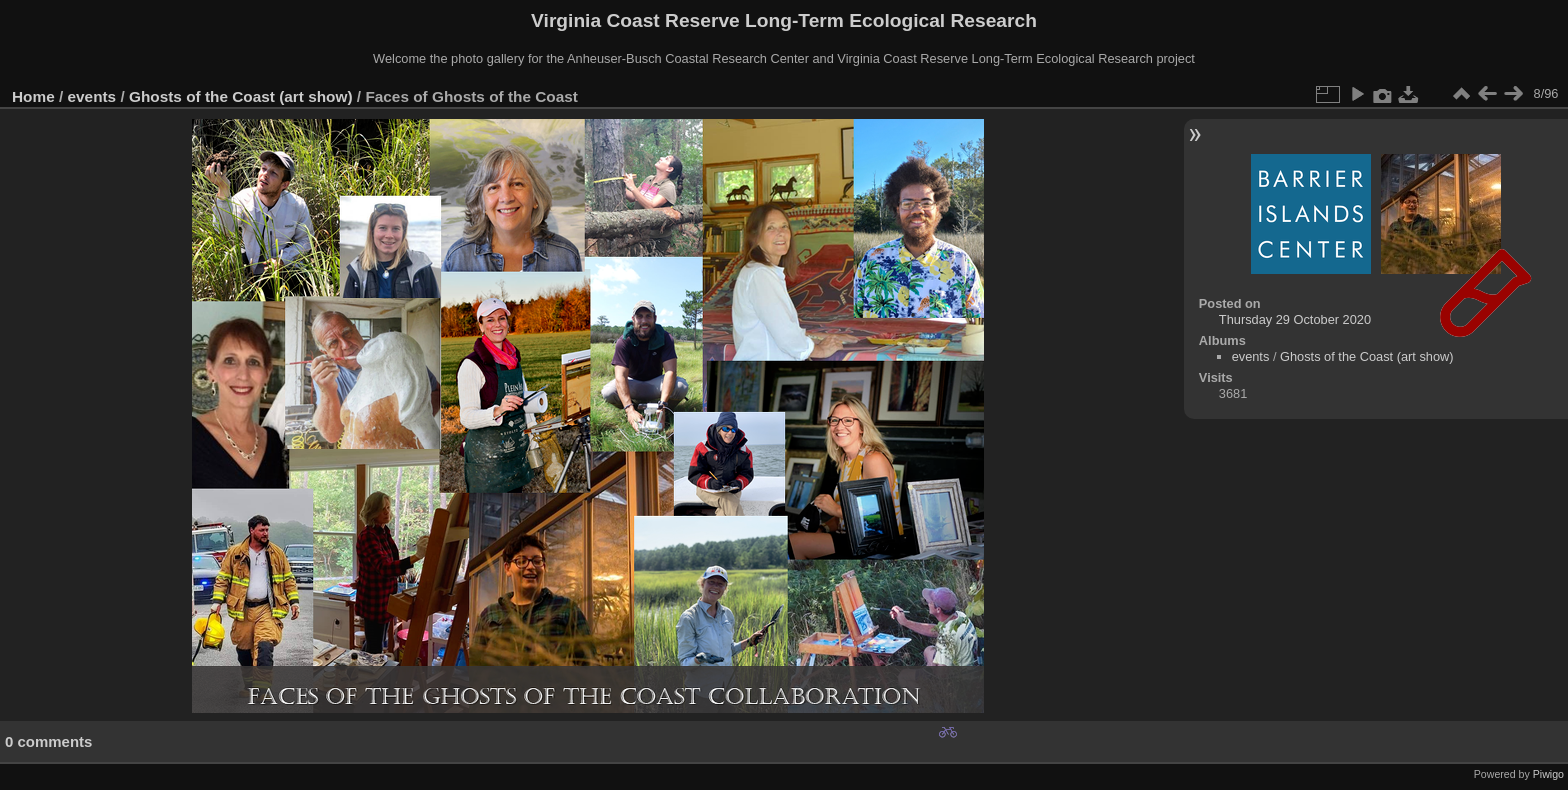 This screenshot has height=790, width=1568. I want to click on access lab or test results, so click(1484, 293).